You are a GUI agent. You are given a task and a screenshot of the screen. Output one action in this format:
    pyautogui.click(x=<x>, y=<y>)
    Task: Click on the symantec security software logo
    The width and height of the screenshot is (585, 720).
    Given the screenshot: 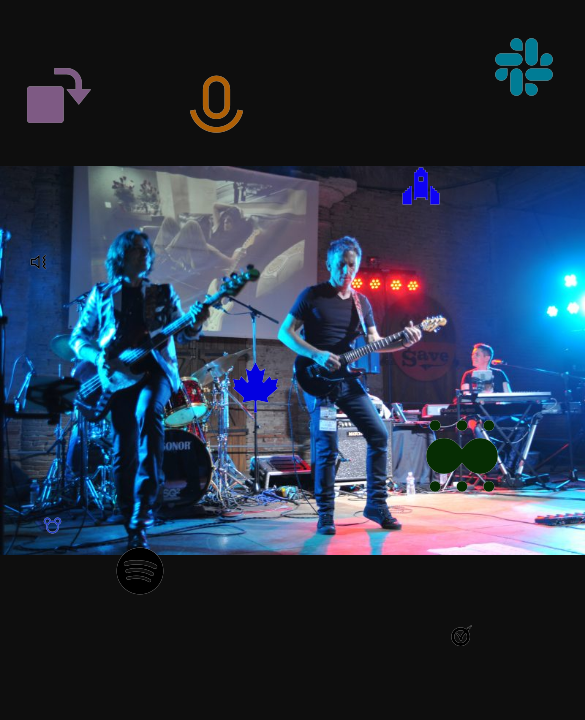 What is the action you would take?
    pyautogui.click(x=461, y=635)
    